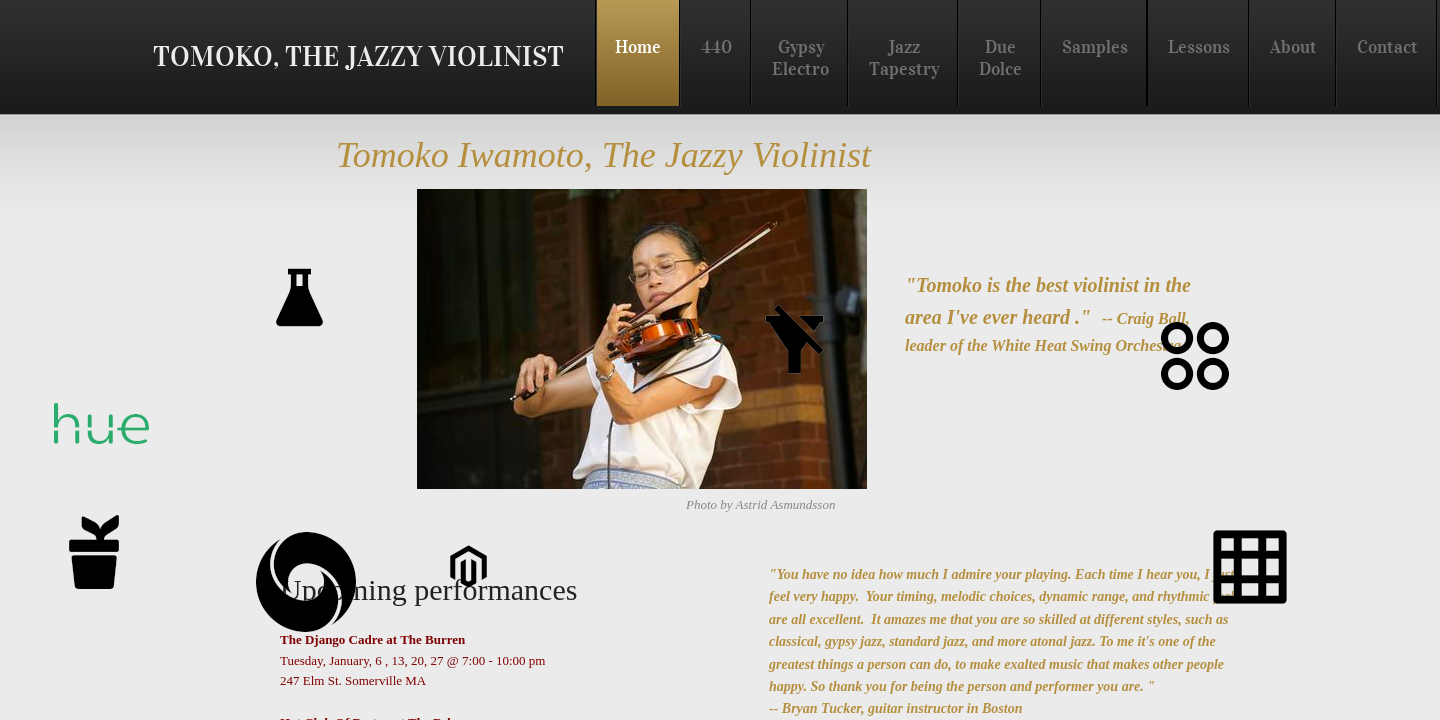  Describe the element at coordinates (299, 297) in the screenshot. I see `access laboratory or science features` at that location.